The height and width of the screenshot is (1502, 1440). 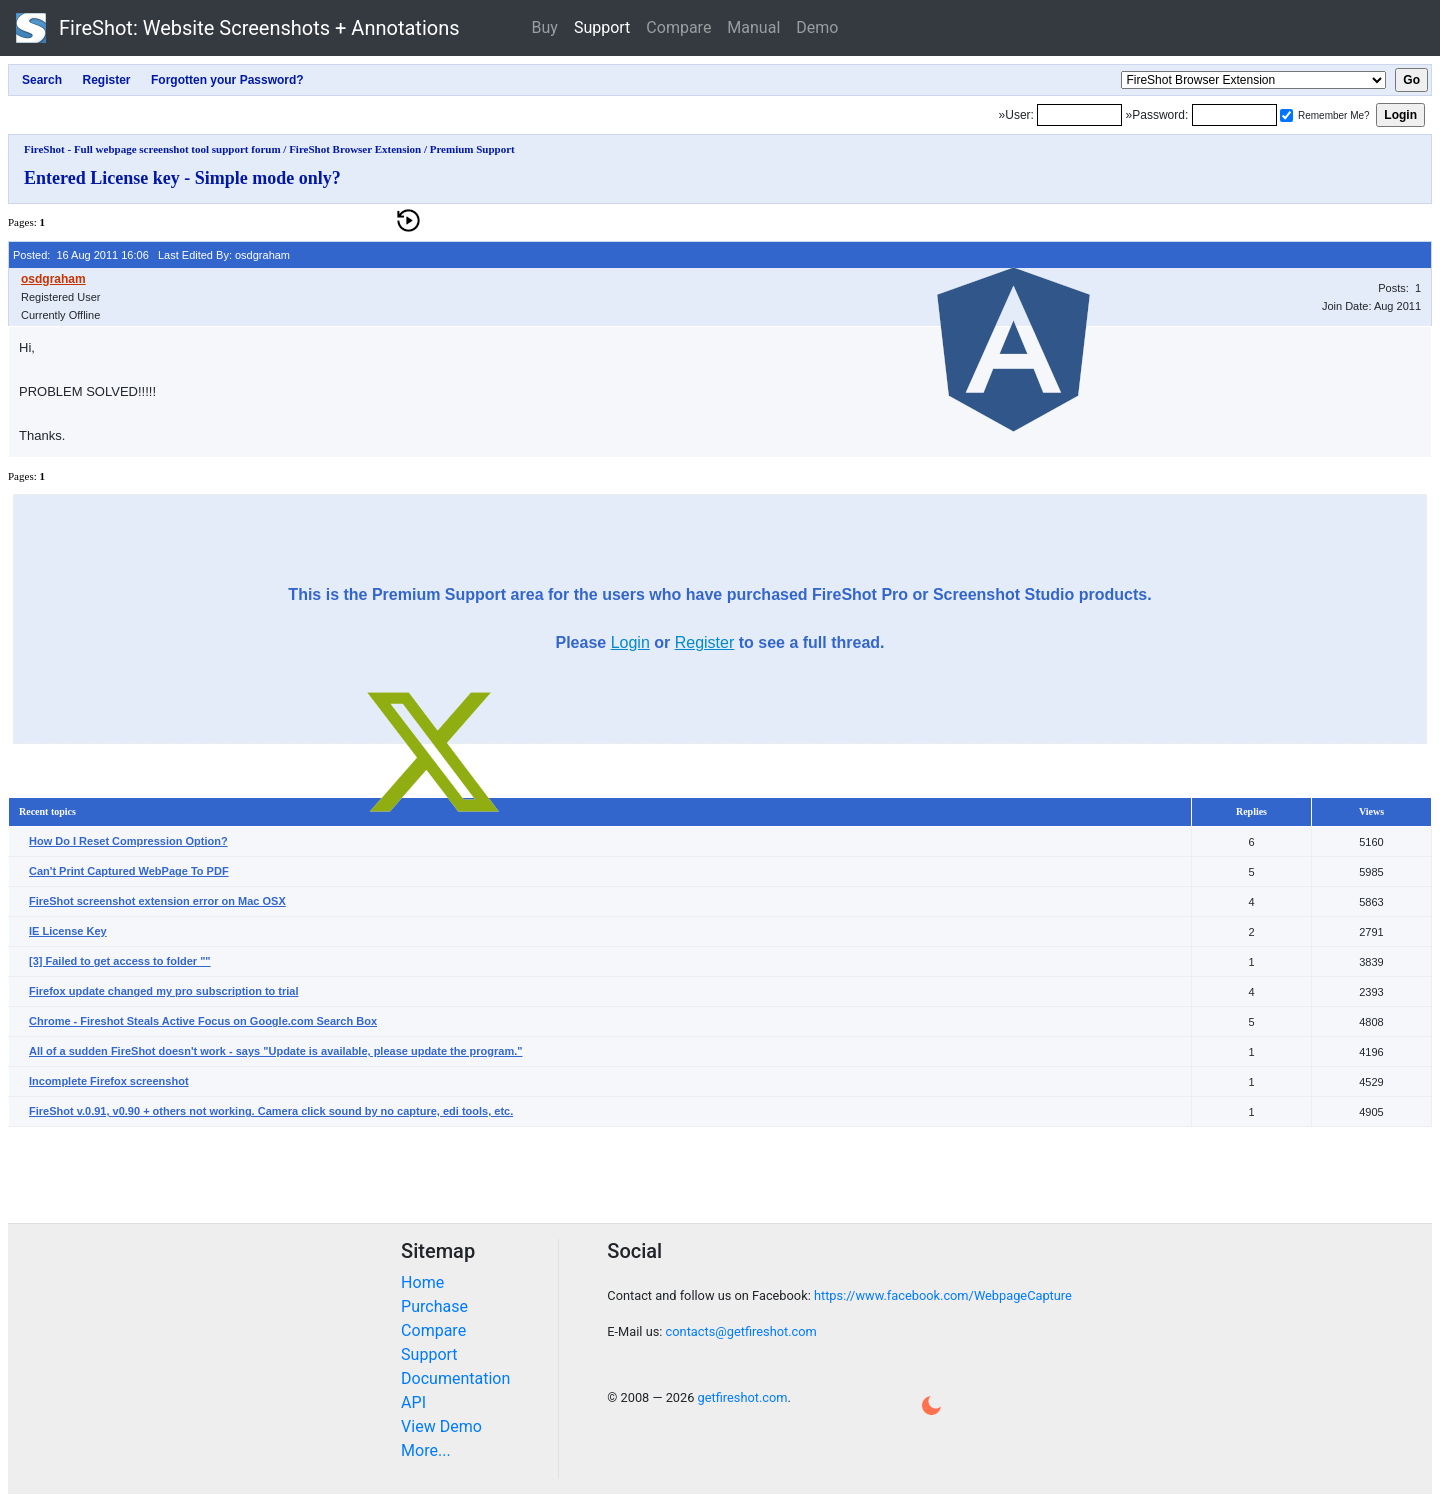 What do you see at coordinates (931, 1405) in the screenshot?
I see `toggle dark mode or night theme` at bounding box center [931, 1405].